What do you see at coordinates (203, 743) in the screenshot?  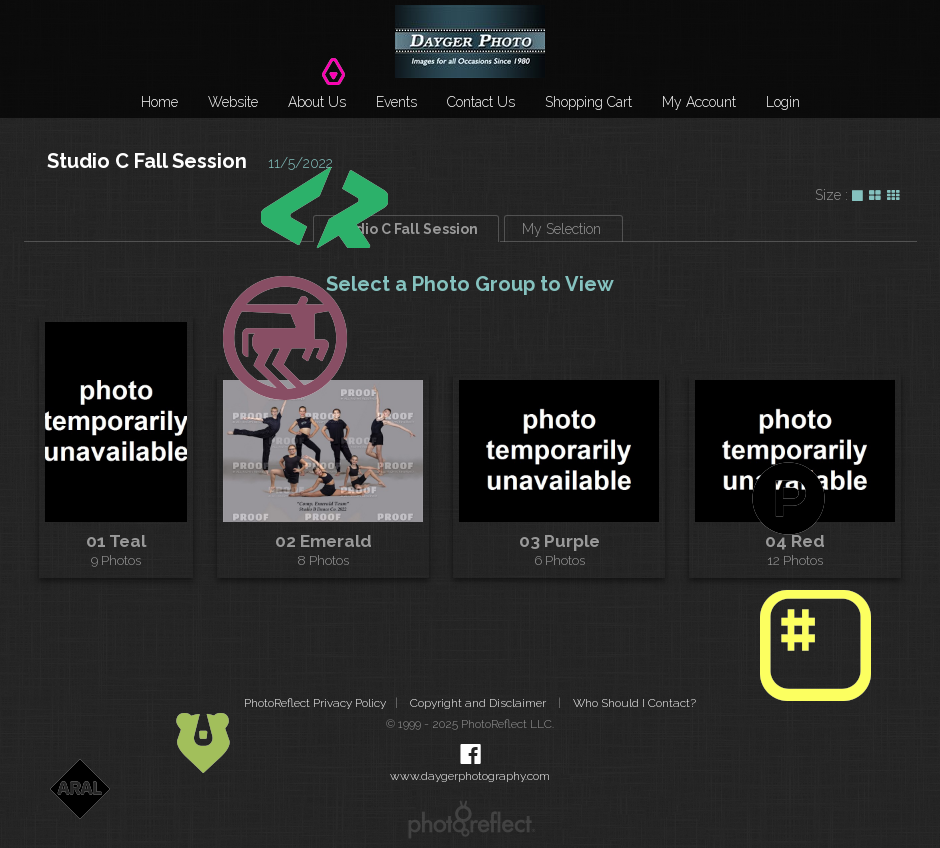 I see `open the Uptime Kuma monitoring dashboard` at bounding box center [203, 743].